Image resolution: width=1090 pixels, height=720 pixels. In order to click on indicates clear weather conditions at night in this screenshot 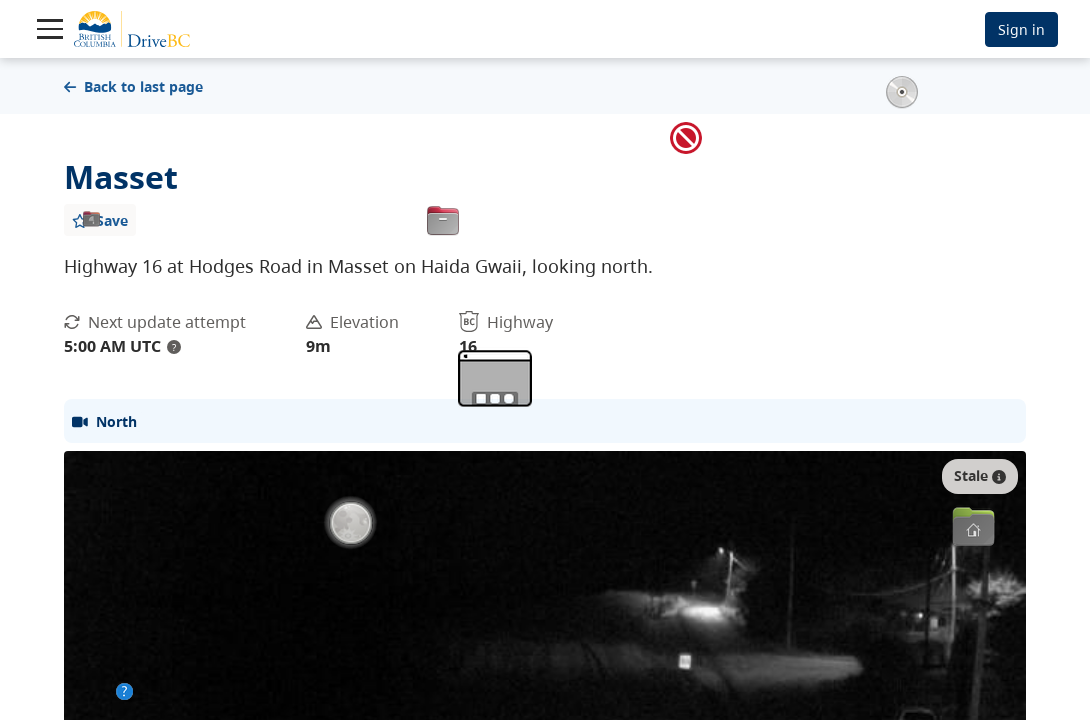, I will do `click(351, 523)`.